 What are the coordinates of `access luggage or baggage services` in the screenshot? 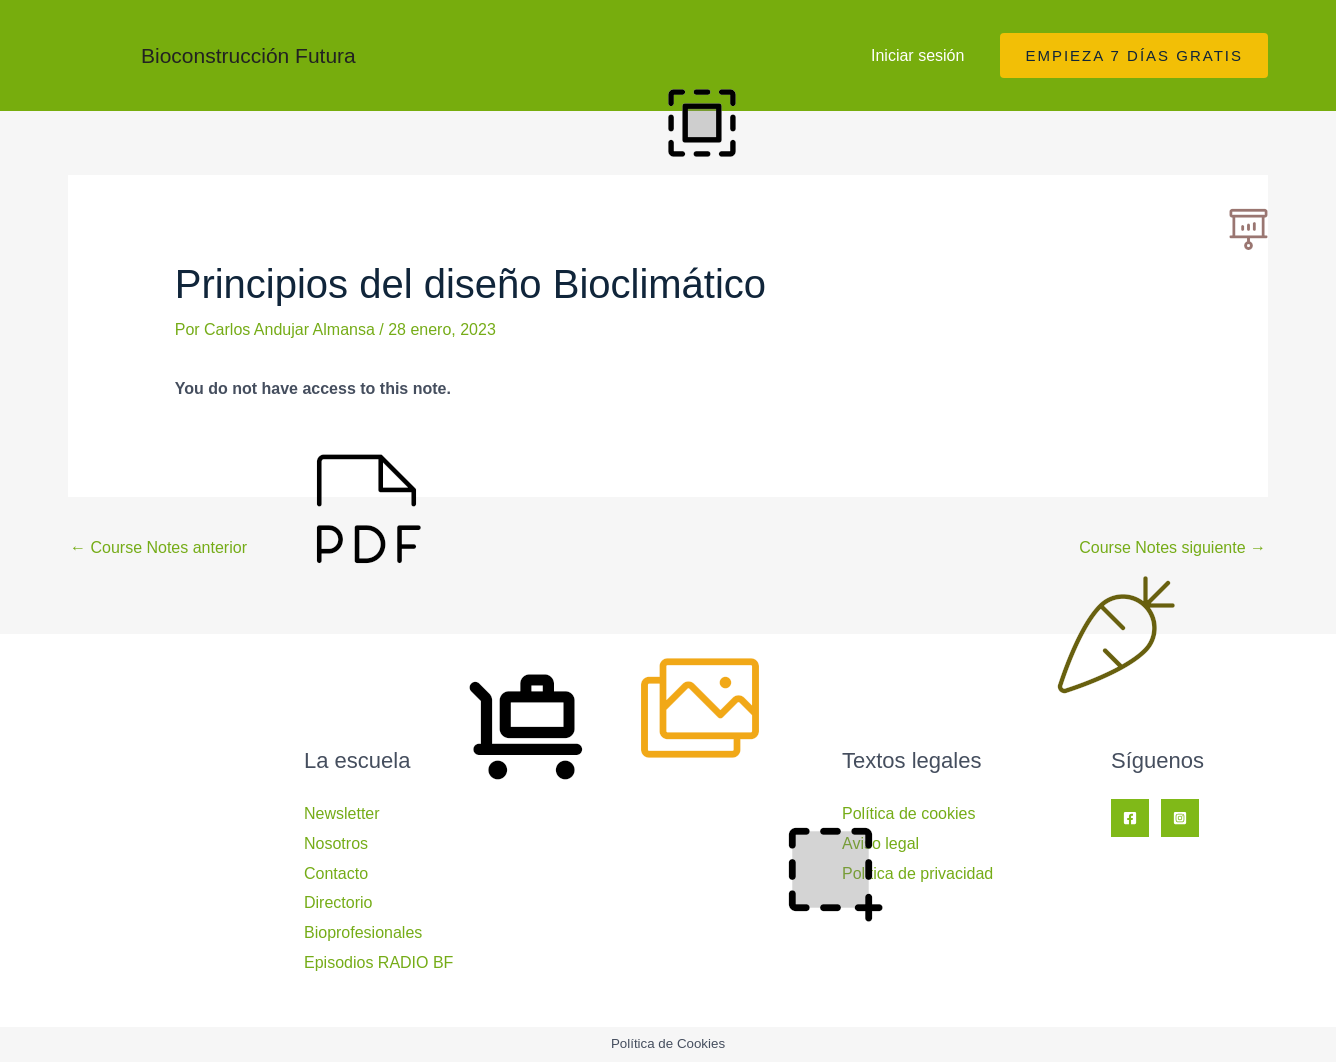 It's located at (524, 725).